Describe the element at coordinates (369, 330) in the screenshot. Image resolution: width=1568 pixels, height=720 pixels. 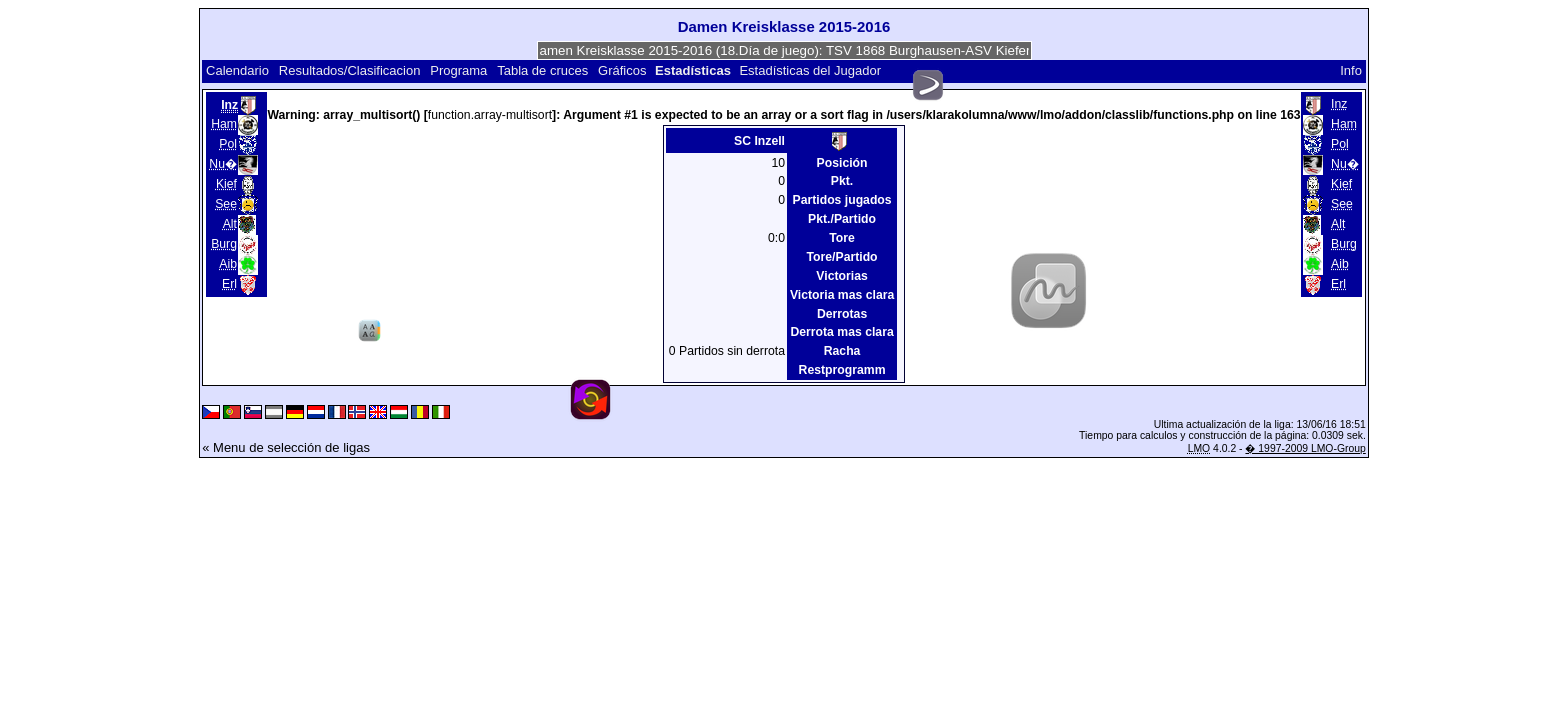
I see `open the fonts management app` at that location.